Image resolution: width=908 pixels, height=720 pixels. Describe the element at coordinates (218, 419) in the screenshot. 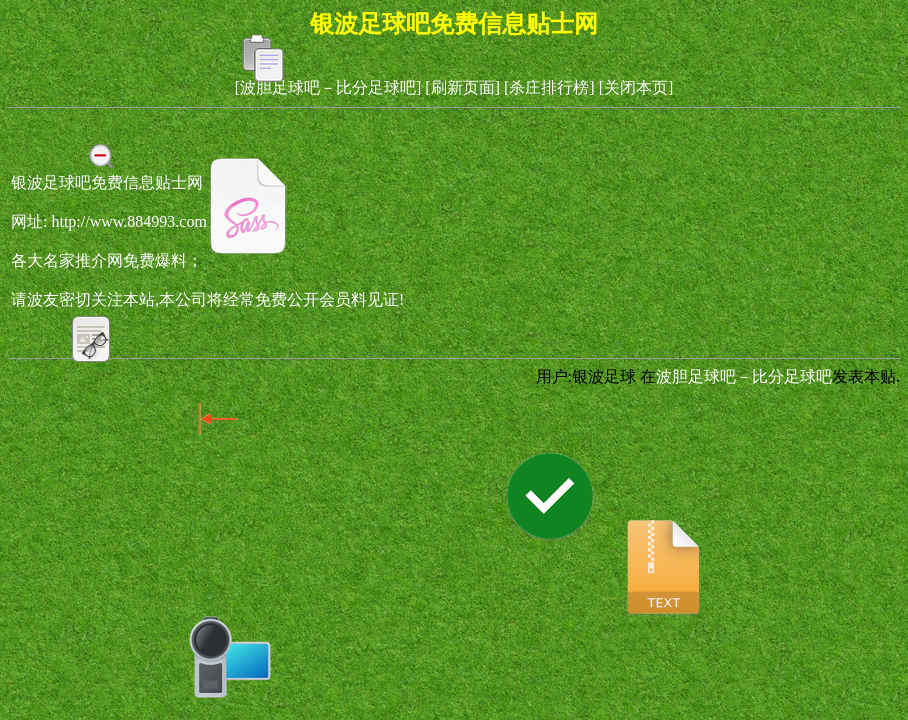

I see `go to the first item in a list or sequence` at that location.